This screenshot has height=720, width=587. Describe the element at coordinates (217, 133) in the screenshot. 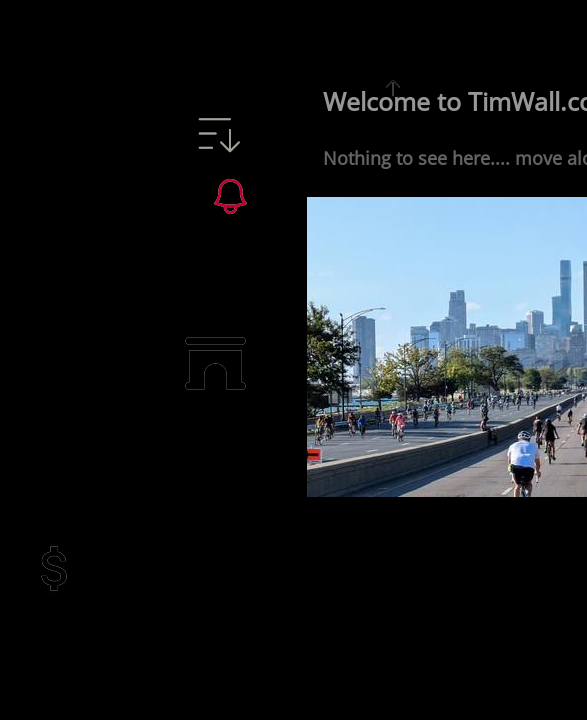

I see `sort items in ascending order` at that location.